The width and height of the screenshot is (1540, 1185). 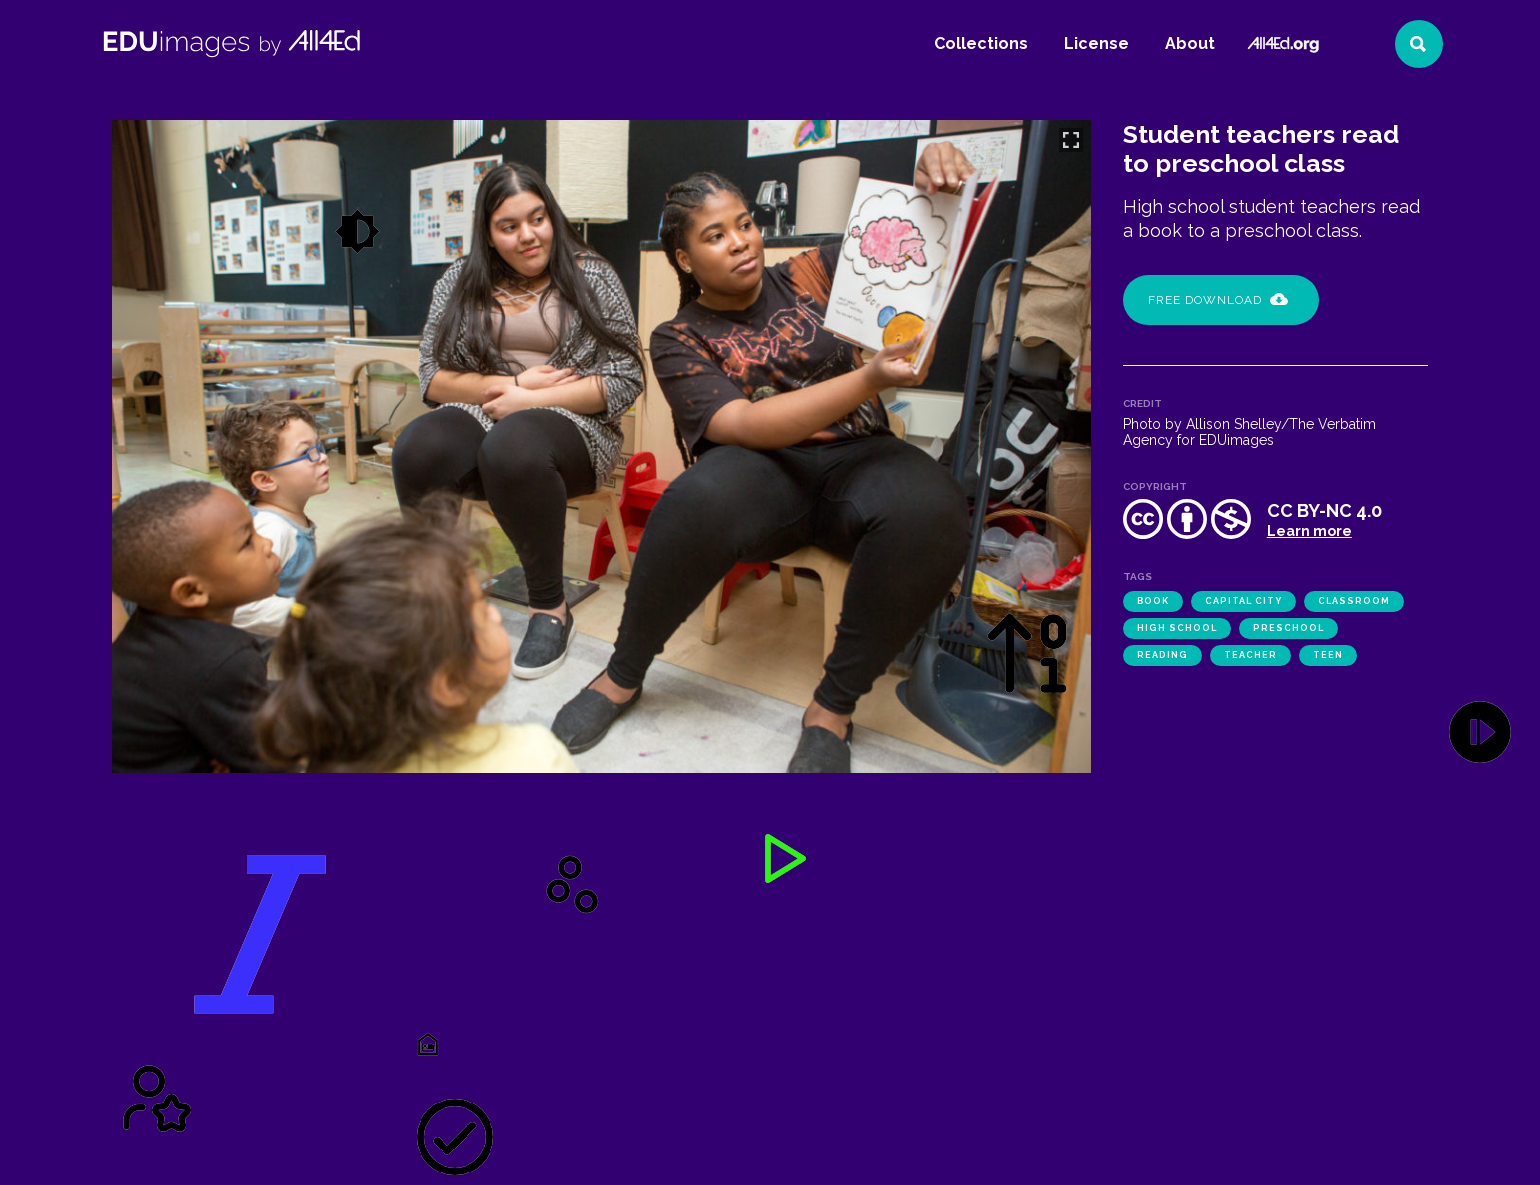 I want to click on view favorite or starred user, so click(x=155, y=1097).